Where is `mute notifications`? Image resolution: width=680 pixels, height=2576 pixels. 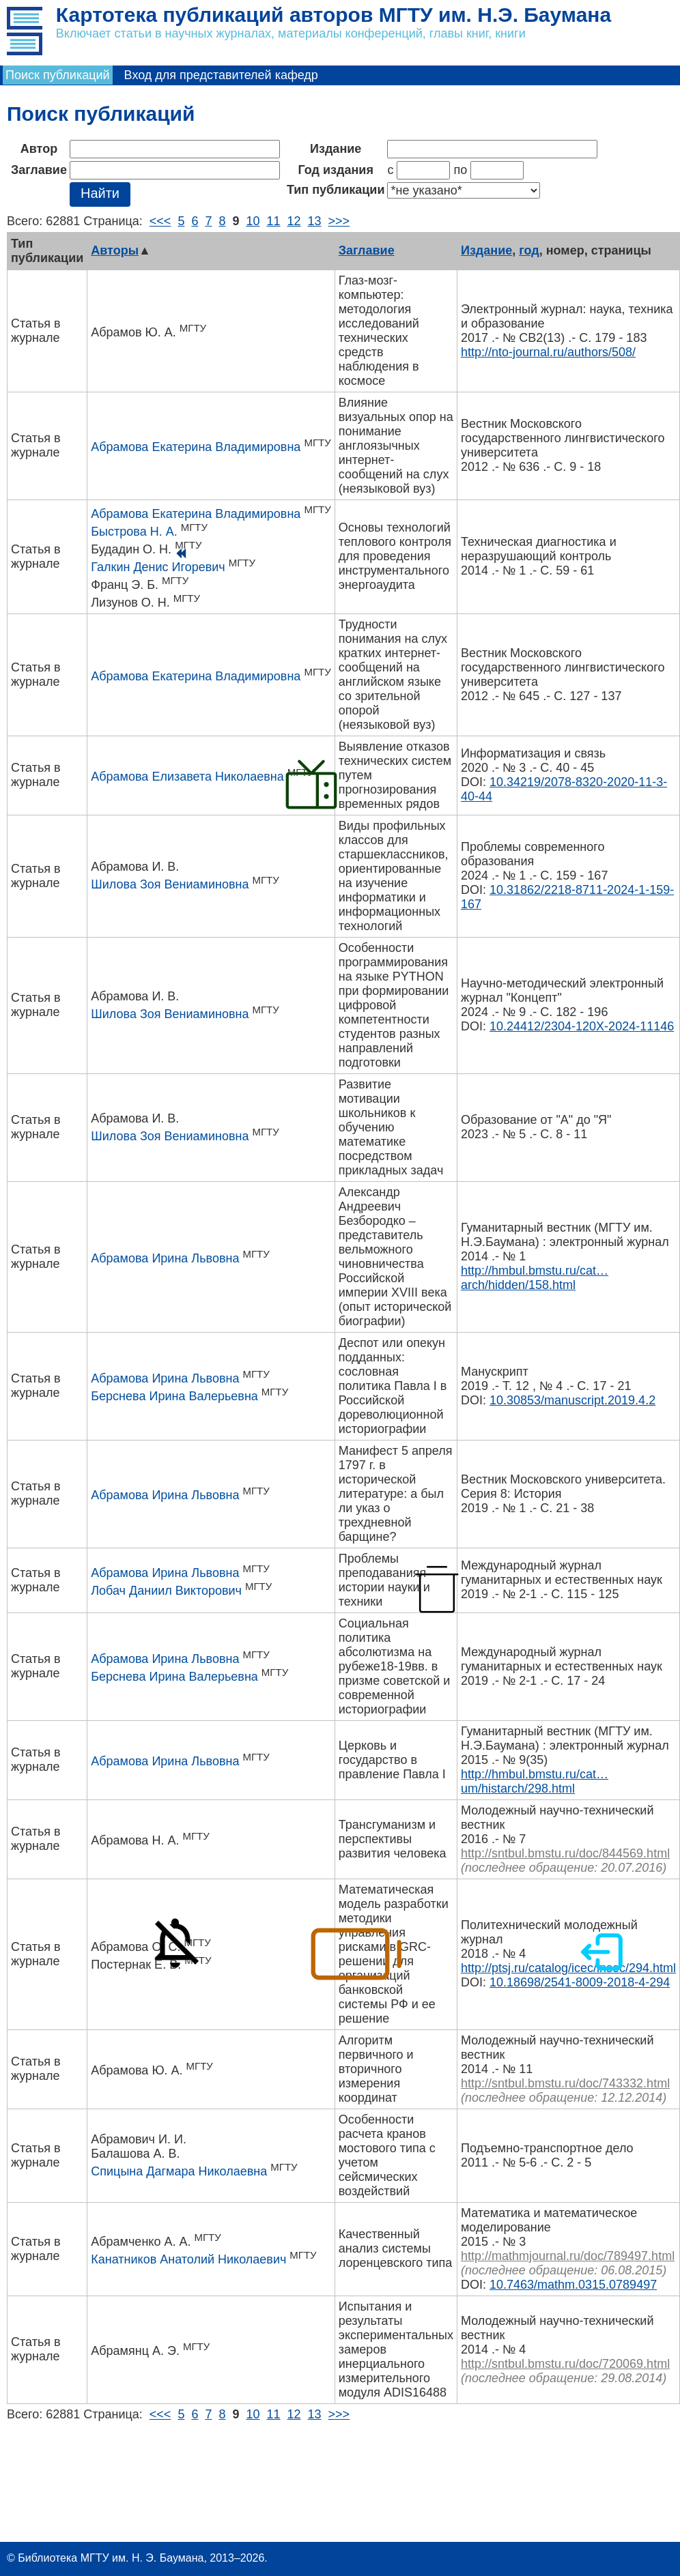
mute notifications is located at coordinates (175, 1942).